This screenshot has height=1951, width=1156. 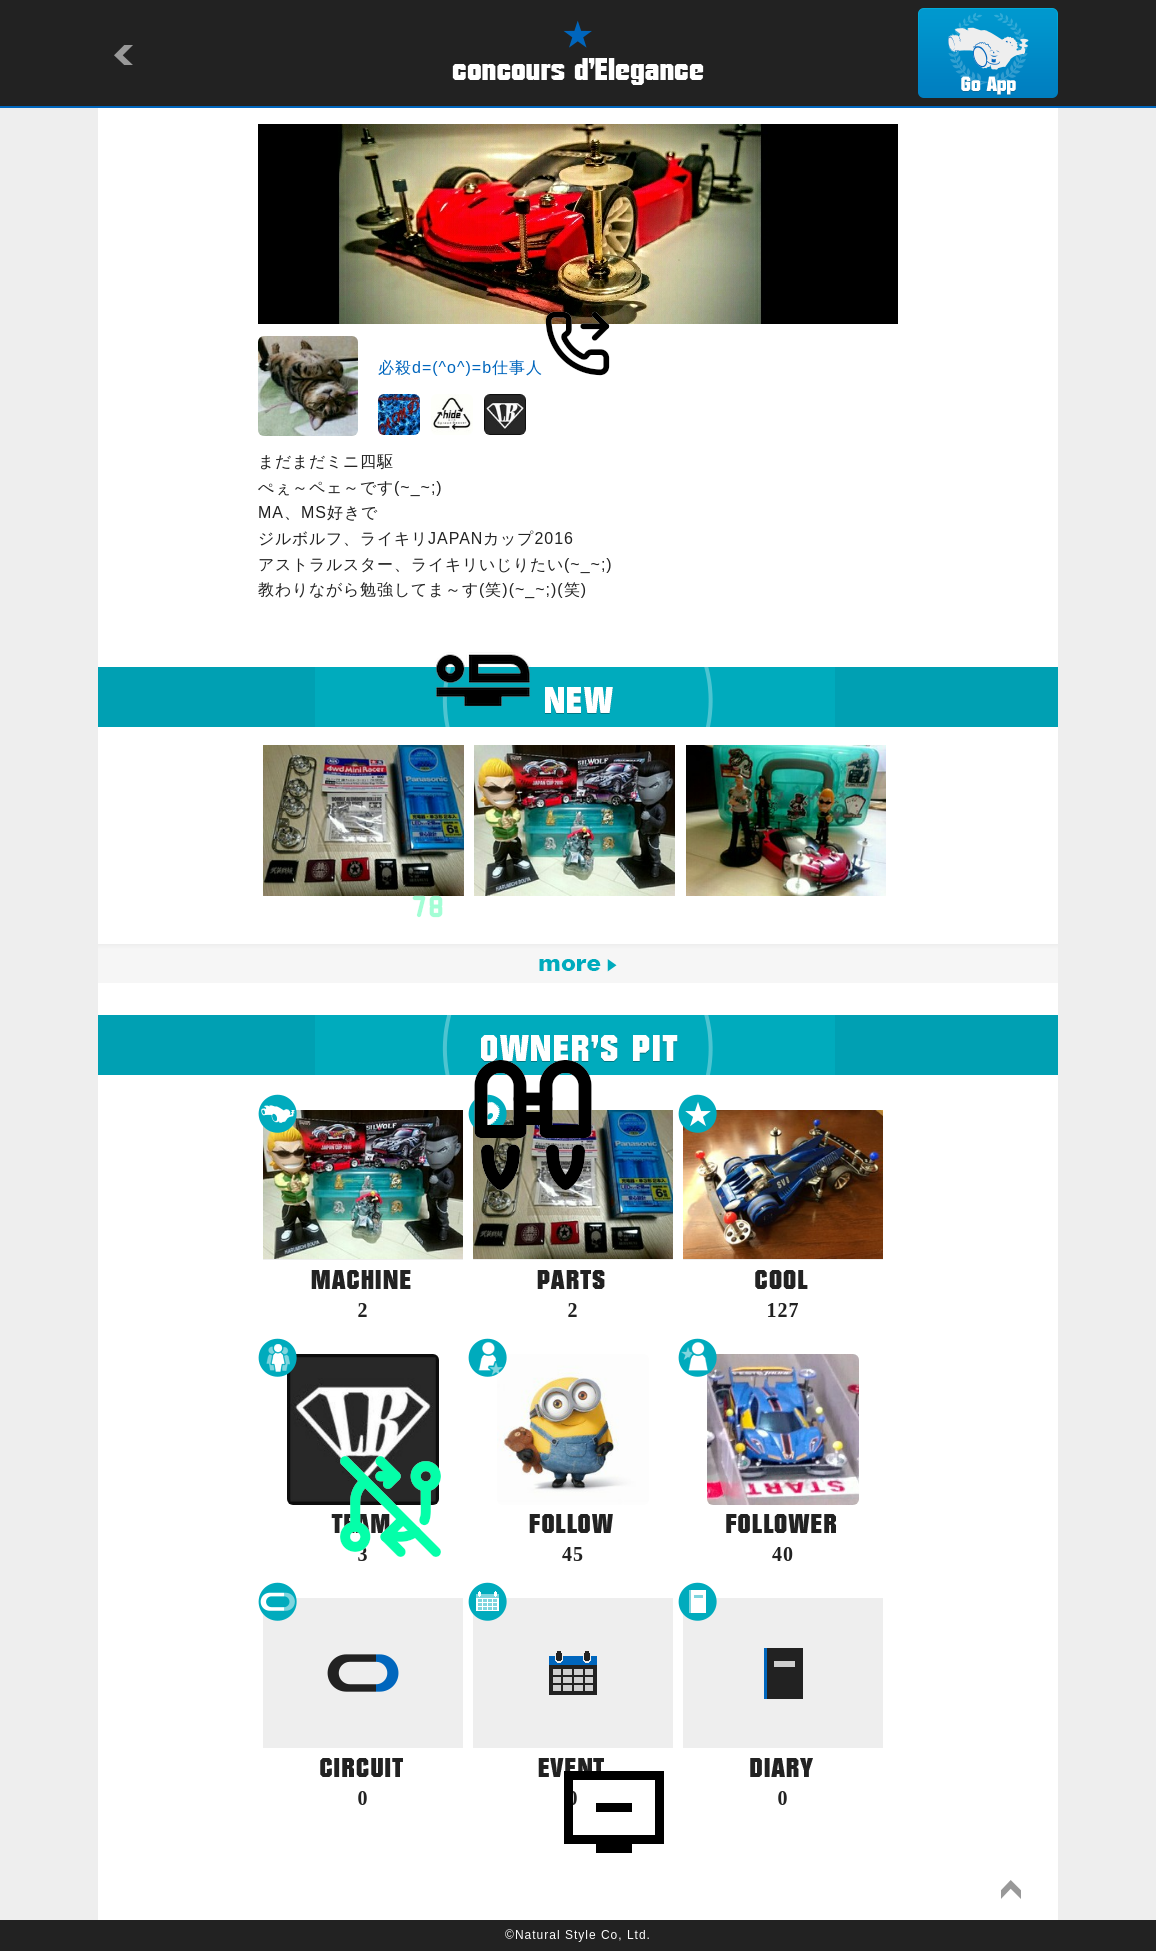 What do you see at coordinates (614, 1812) in the screenshot?
I see `remove item from media queue` at bounding box center [614, 1812].